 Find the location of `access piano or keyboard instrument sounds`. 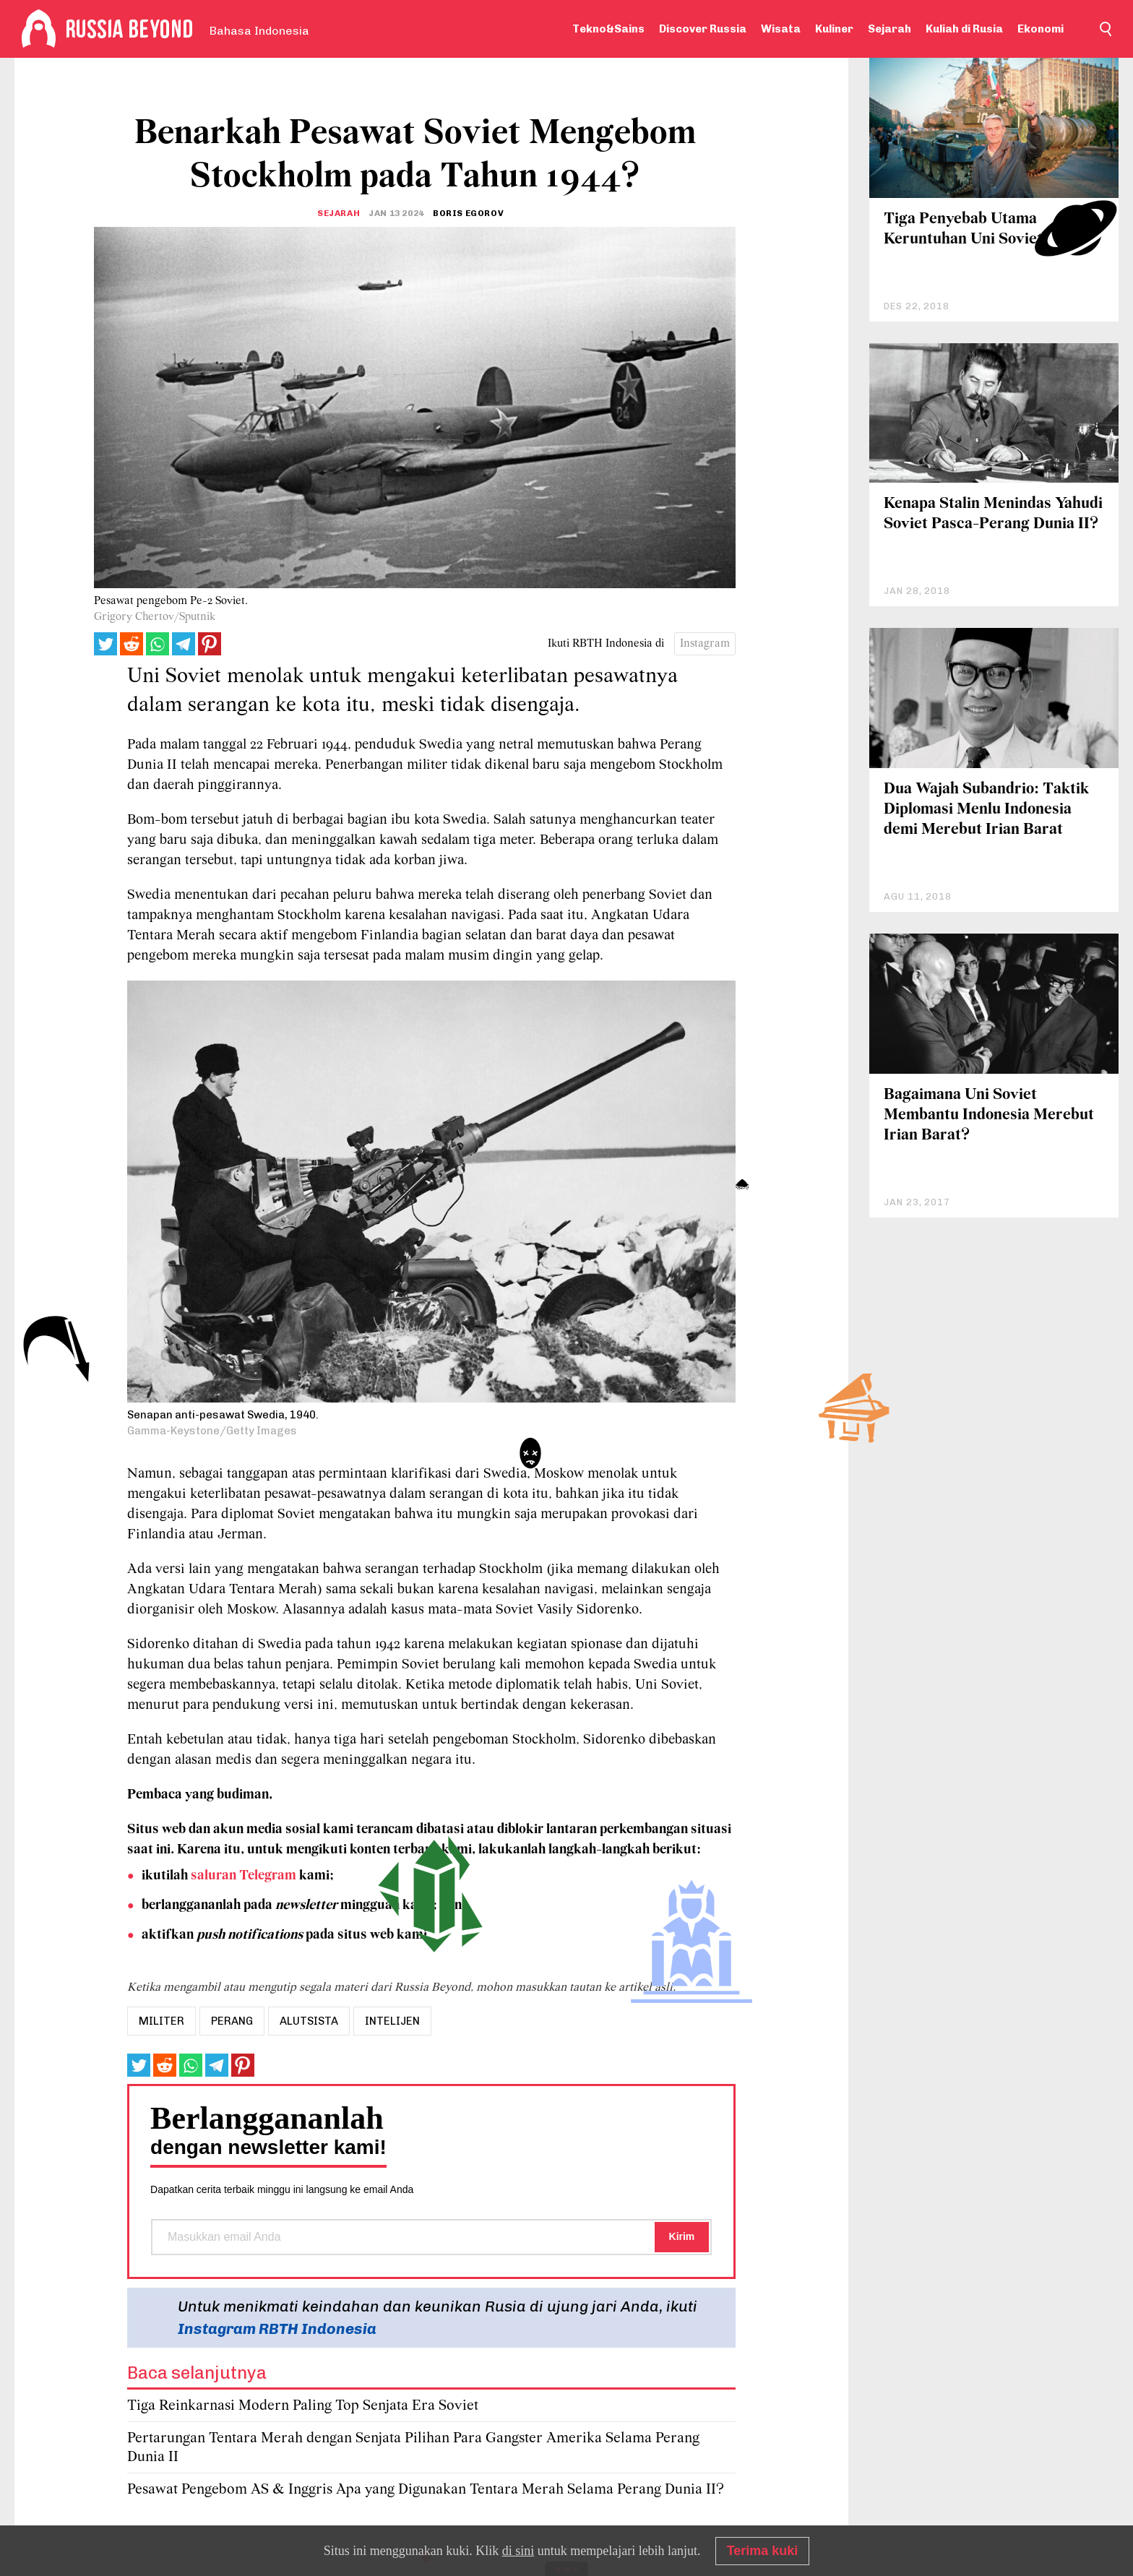

access piano or keyboard instrument sounds is located at coordinates (854, 1408).